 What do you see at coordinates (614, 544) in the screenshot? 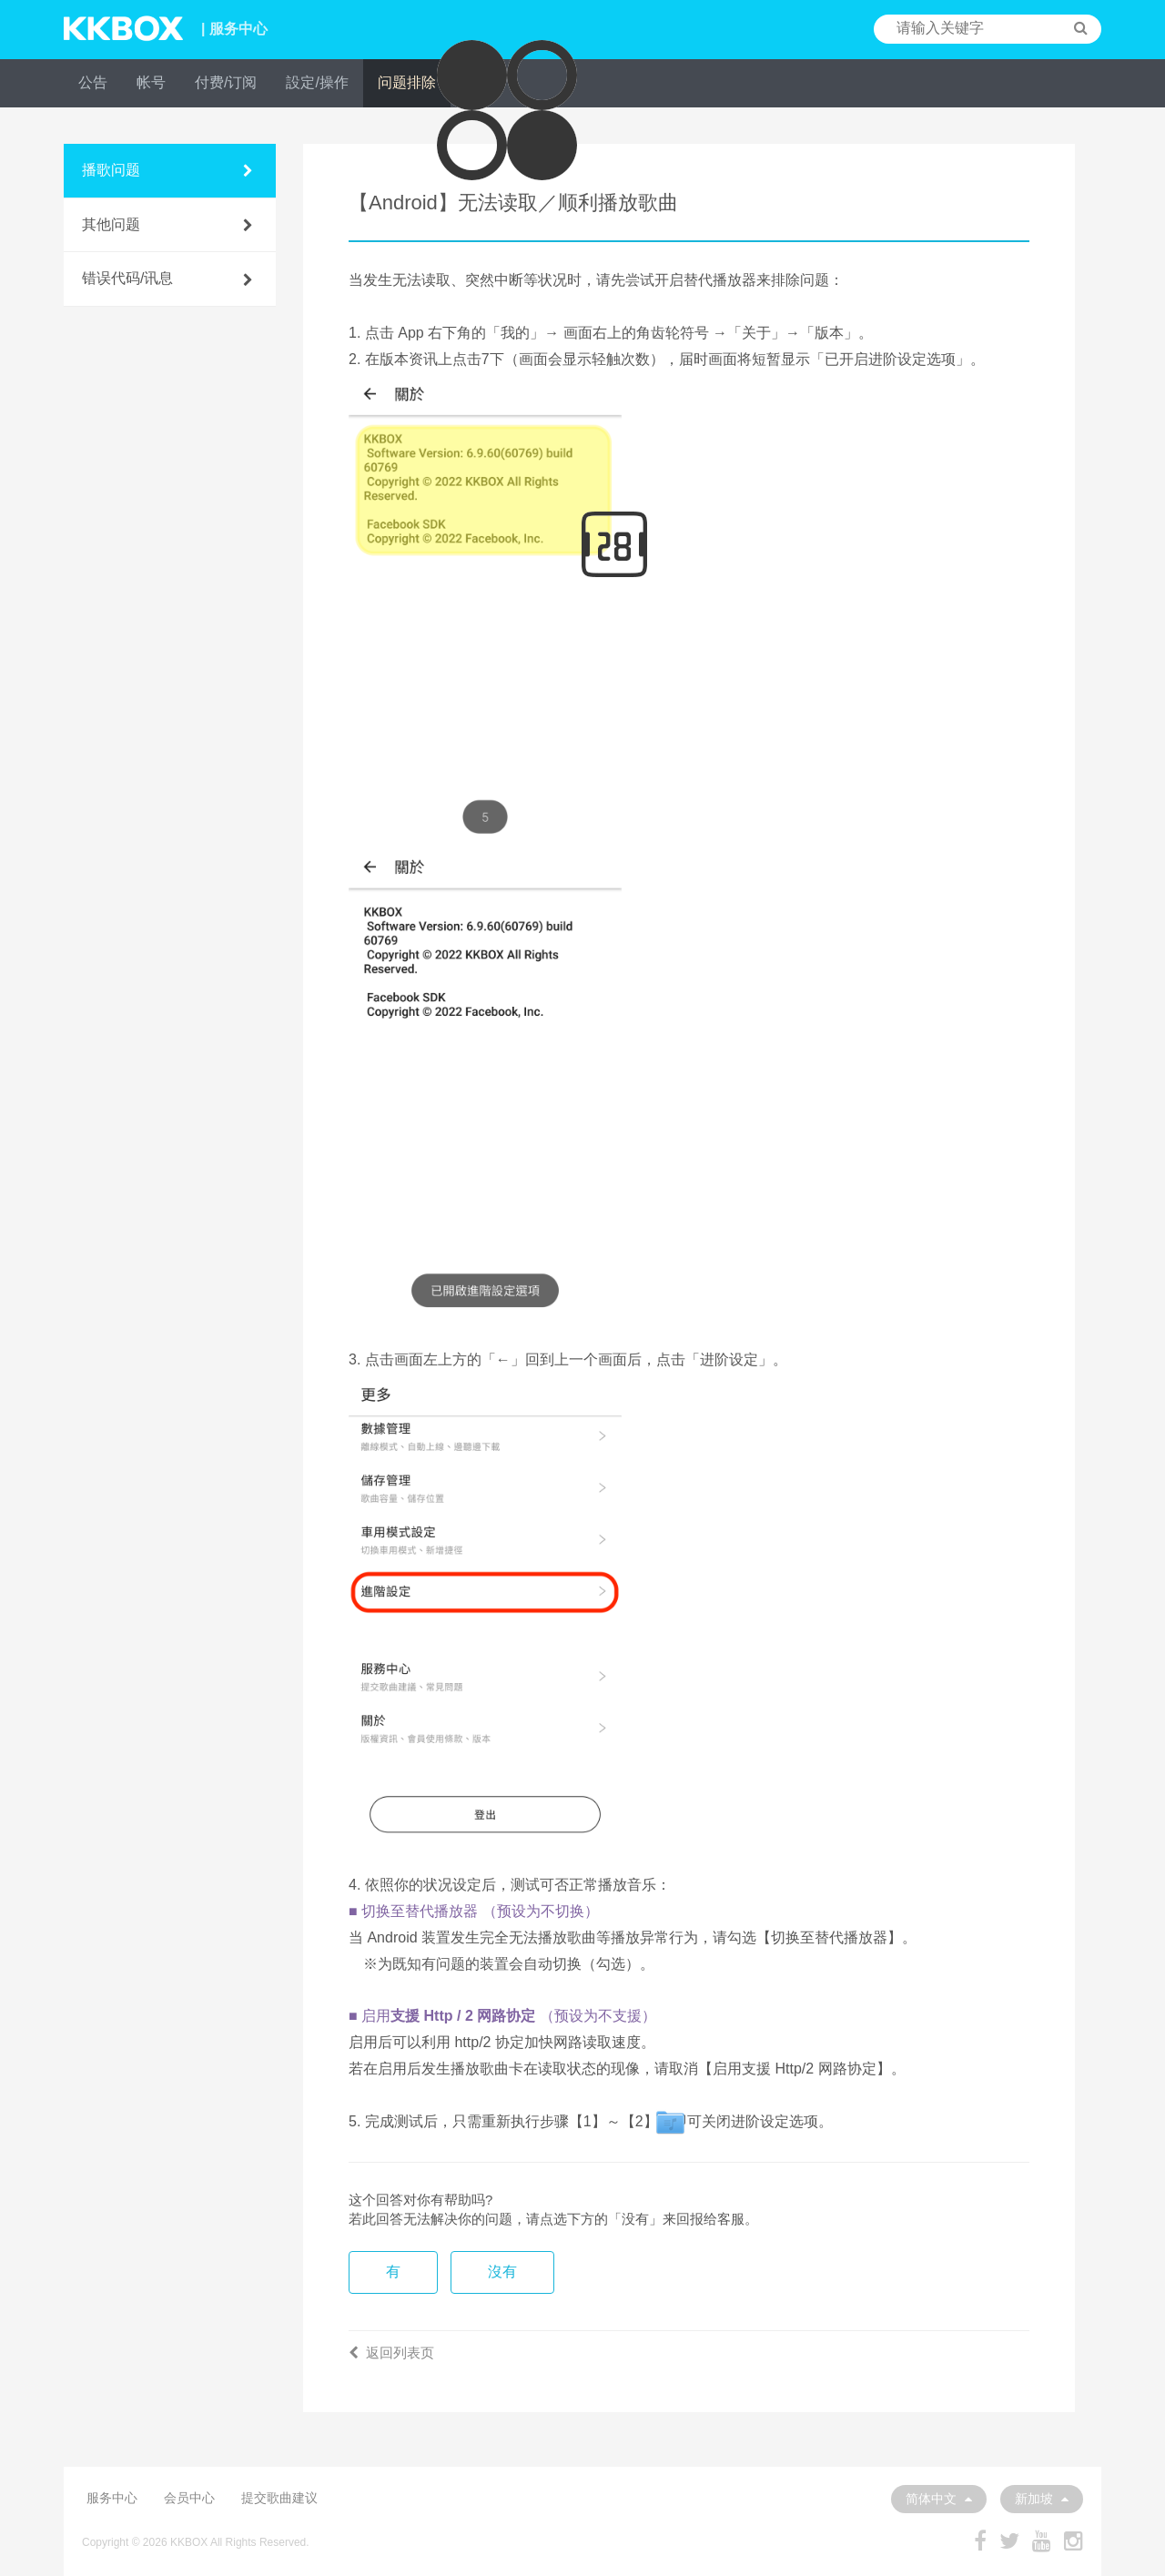
I see `open the calendar app` at bounding box center [614, 544].